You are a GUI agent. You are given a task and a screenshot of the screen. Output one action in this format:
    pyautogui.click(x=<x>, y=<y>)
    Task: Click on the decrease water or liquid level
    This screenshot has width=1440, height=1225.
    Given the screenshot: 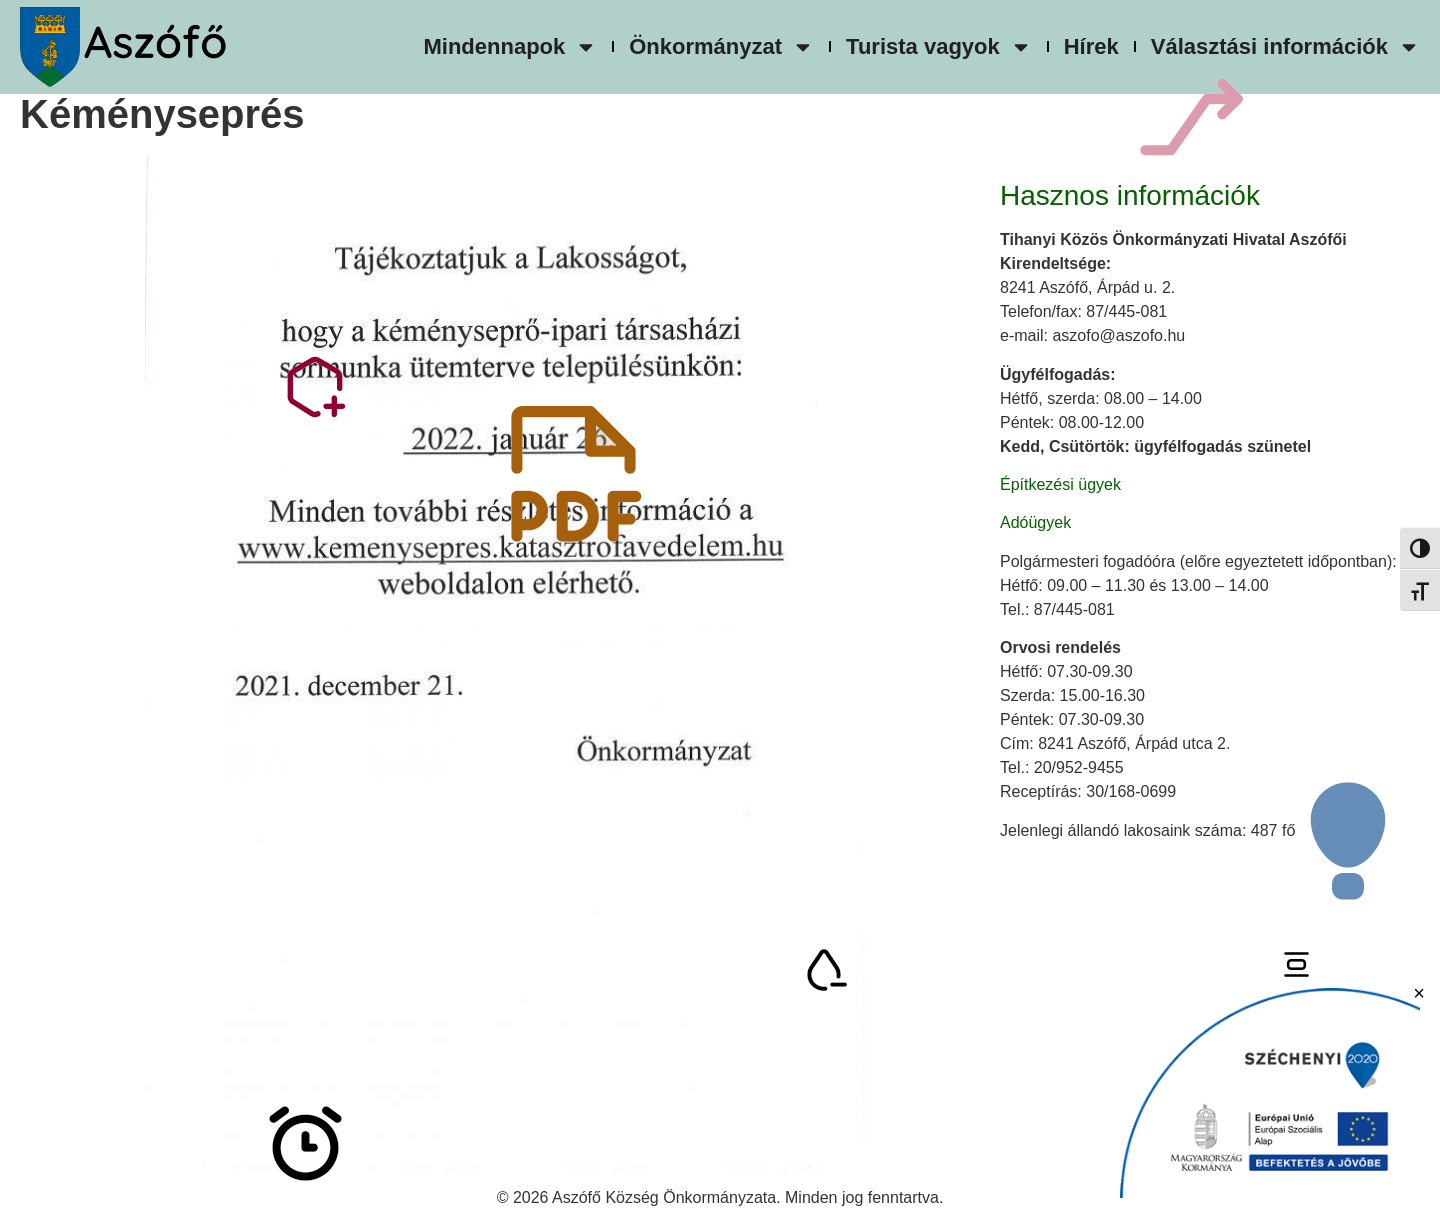 What is the action you would take?
    pyautogui.click(x=824, y=970)
    